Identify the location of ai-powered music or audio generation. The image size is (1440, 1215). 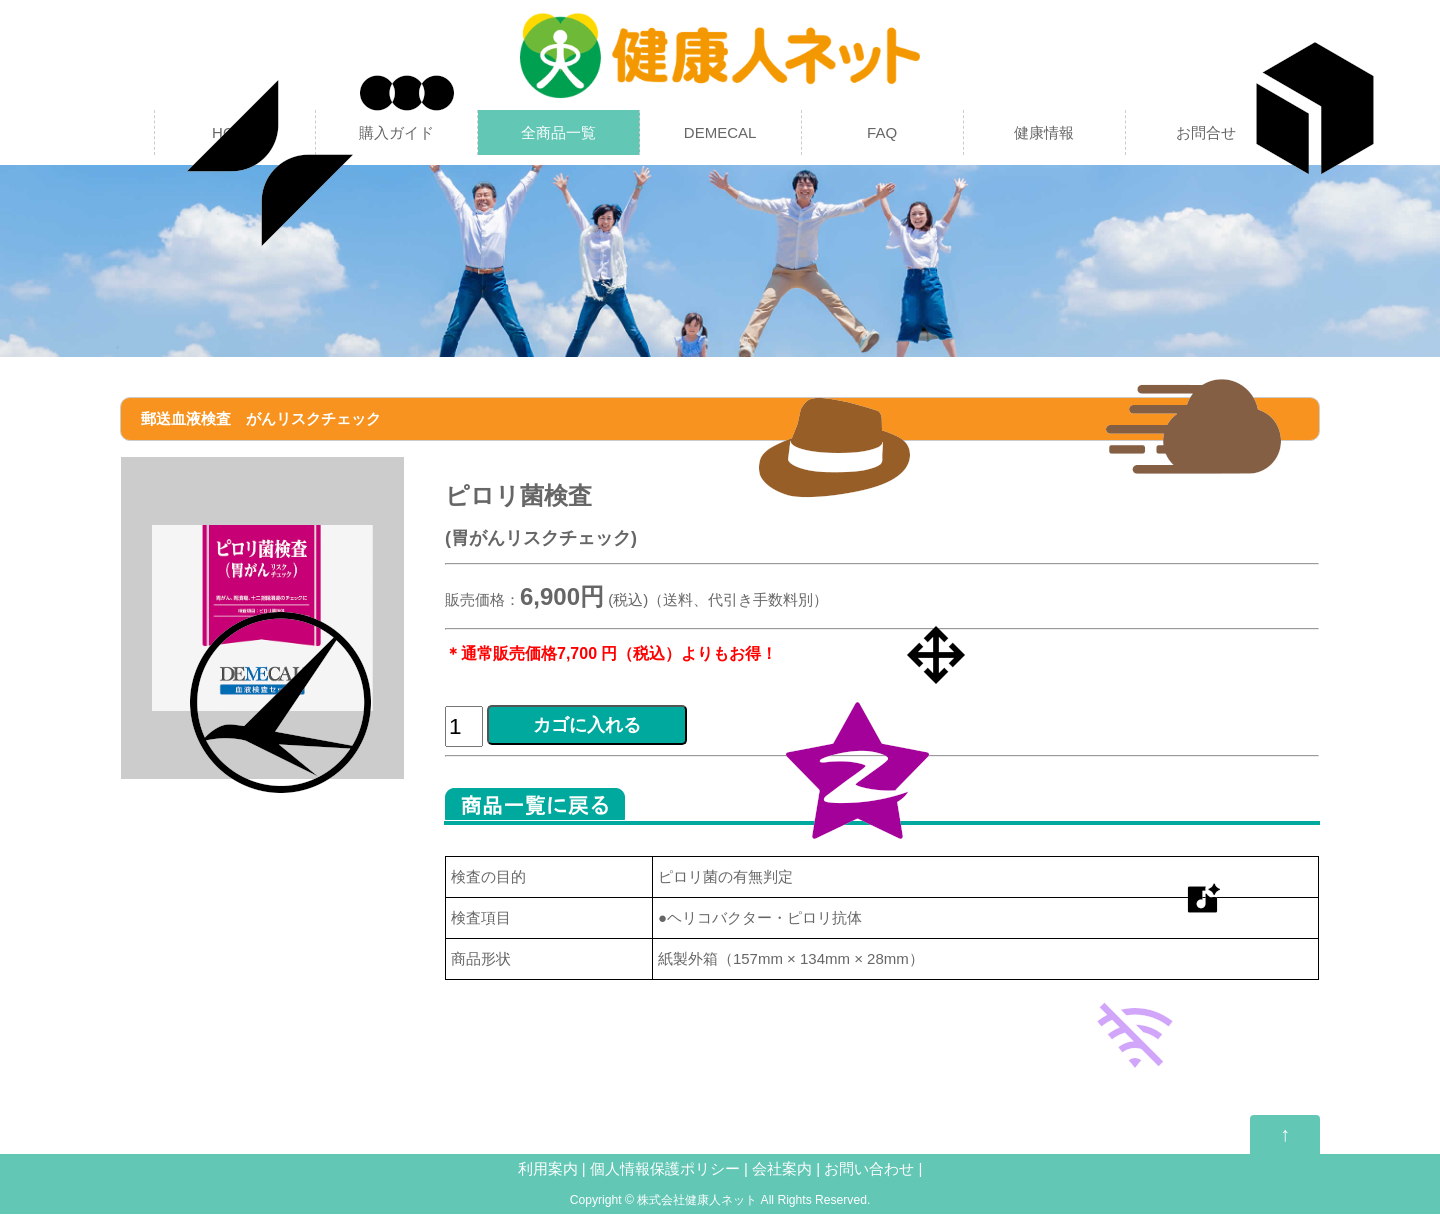
(1202, 899).